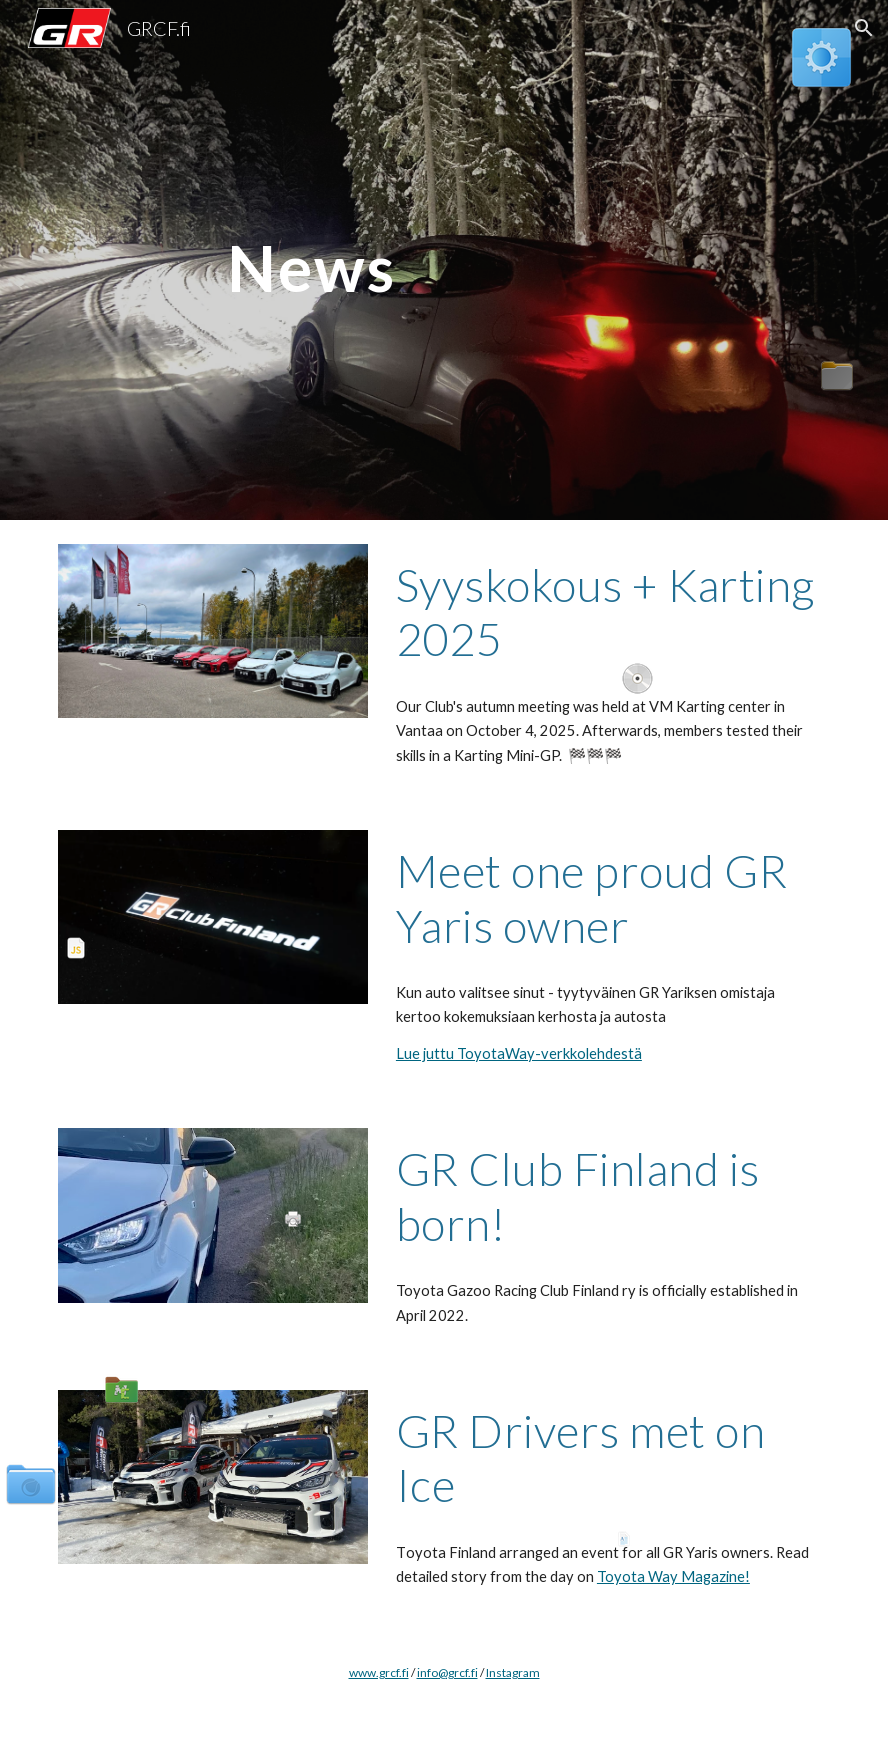 The height and width of the screenshot is (1746, 888). What do you see at coordinates (637, 678) in the screenshot?
I see `access CD/DVD drive or disc media` at bounding box center [637, 678].